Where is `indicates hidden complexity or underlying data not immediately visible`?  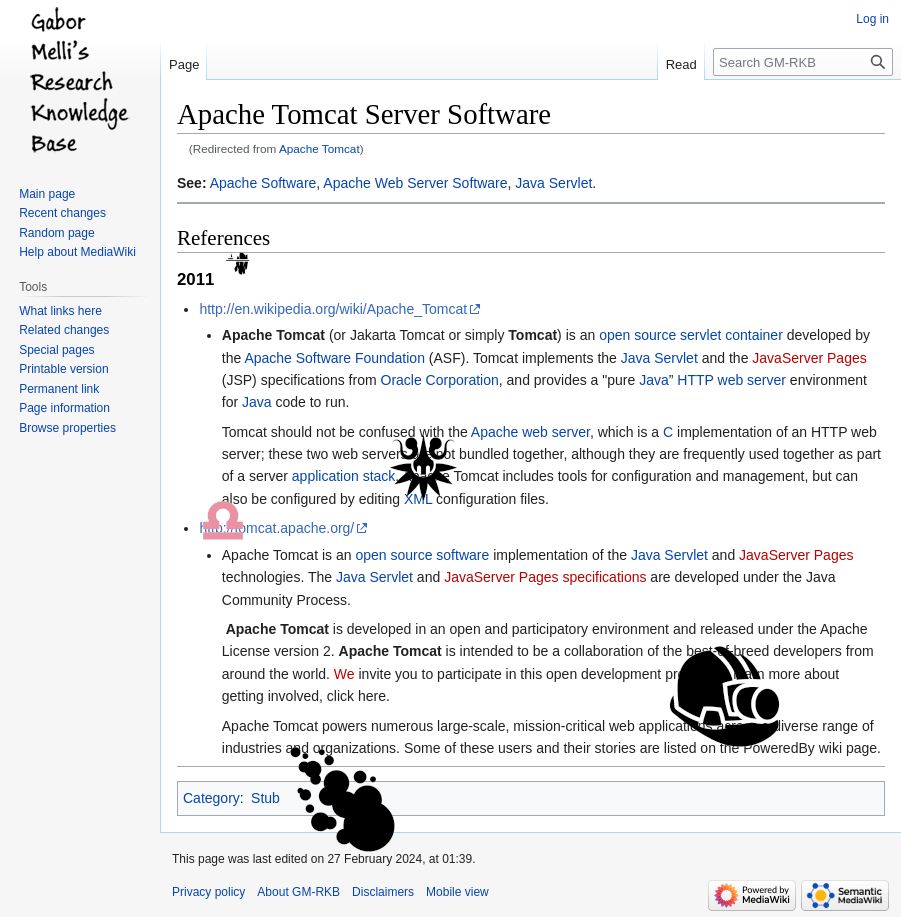
indicates hidden complexity or underlying data not immediately visible is located at coordinates (237, 263).